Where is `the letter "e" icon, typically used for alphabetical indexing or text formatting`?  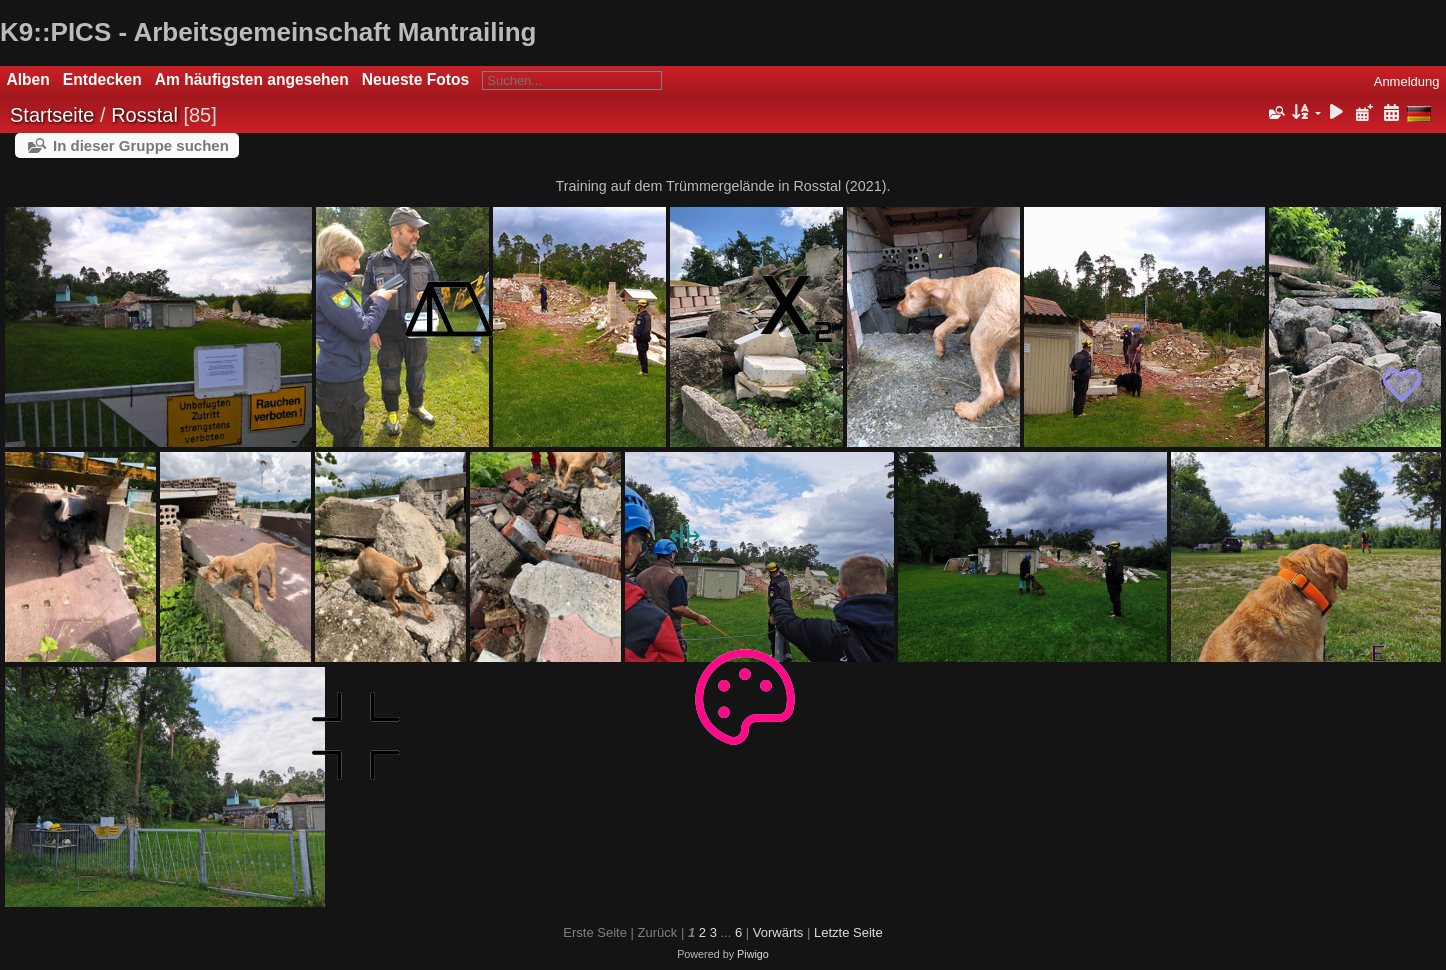 the letter "e" icon, typically used for alphabetical indexing or text formatting is located at coordinates (1378, 653).